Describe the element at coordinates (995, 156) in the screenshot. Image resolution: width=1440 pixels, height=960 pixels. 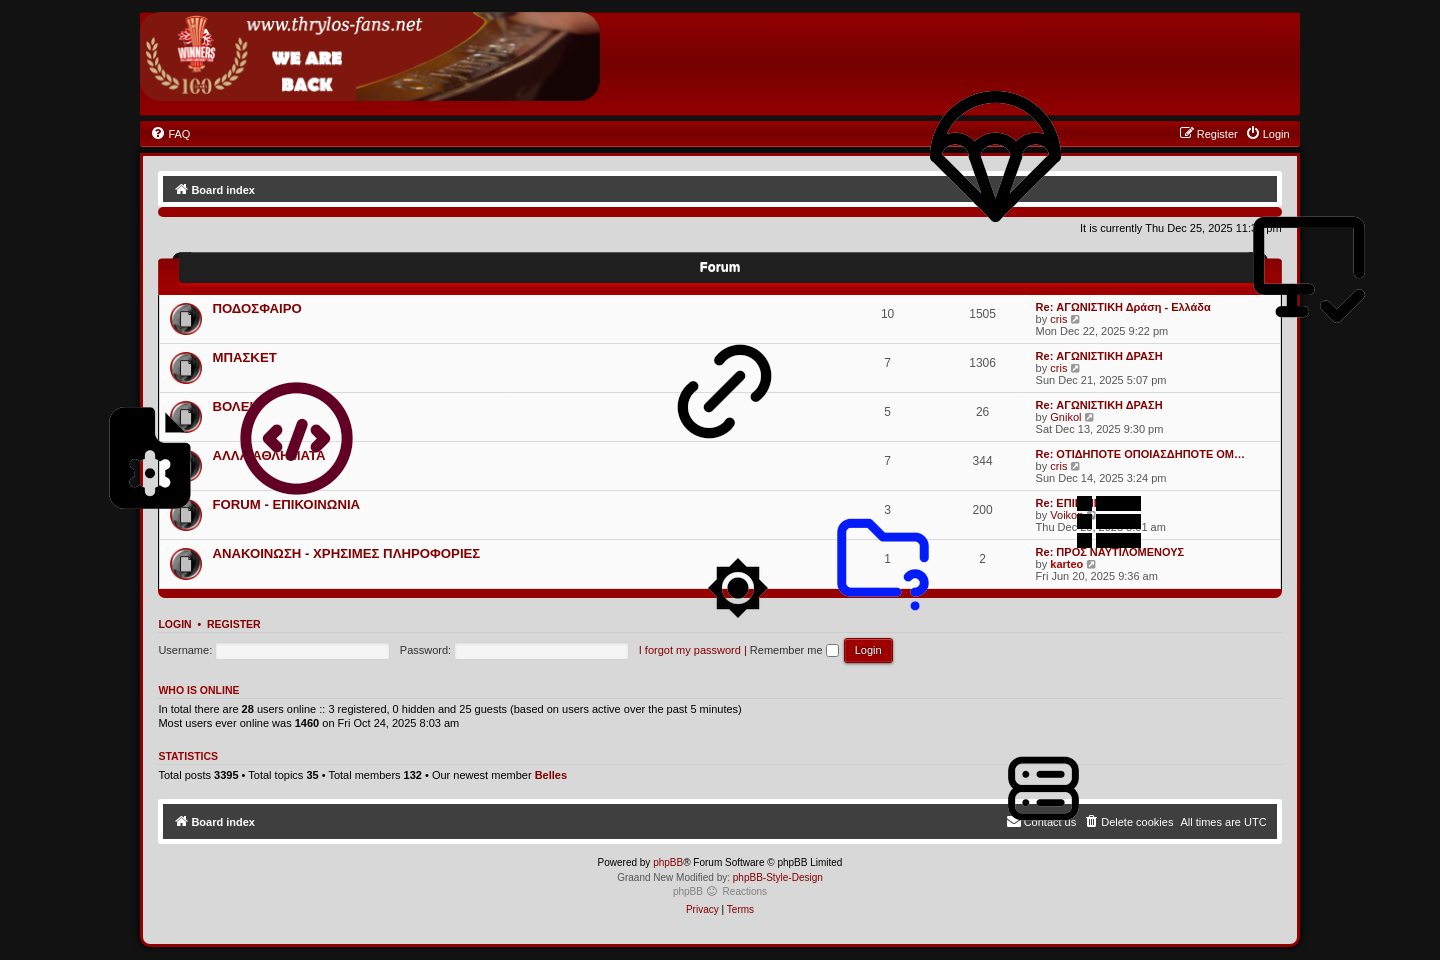
I see `access emergency or backup support options` at that location.